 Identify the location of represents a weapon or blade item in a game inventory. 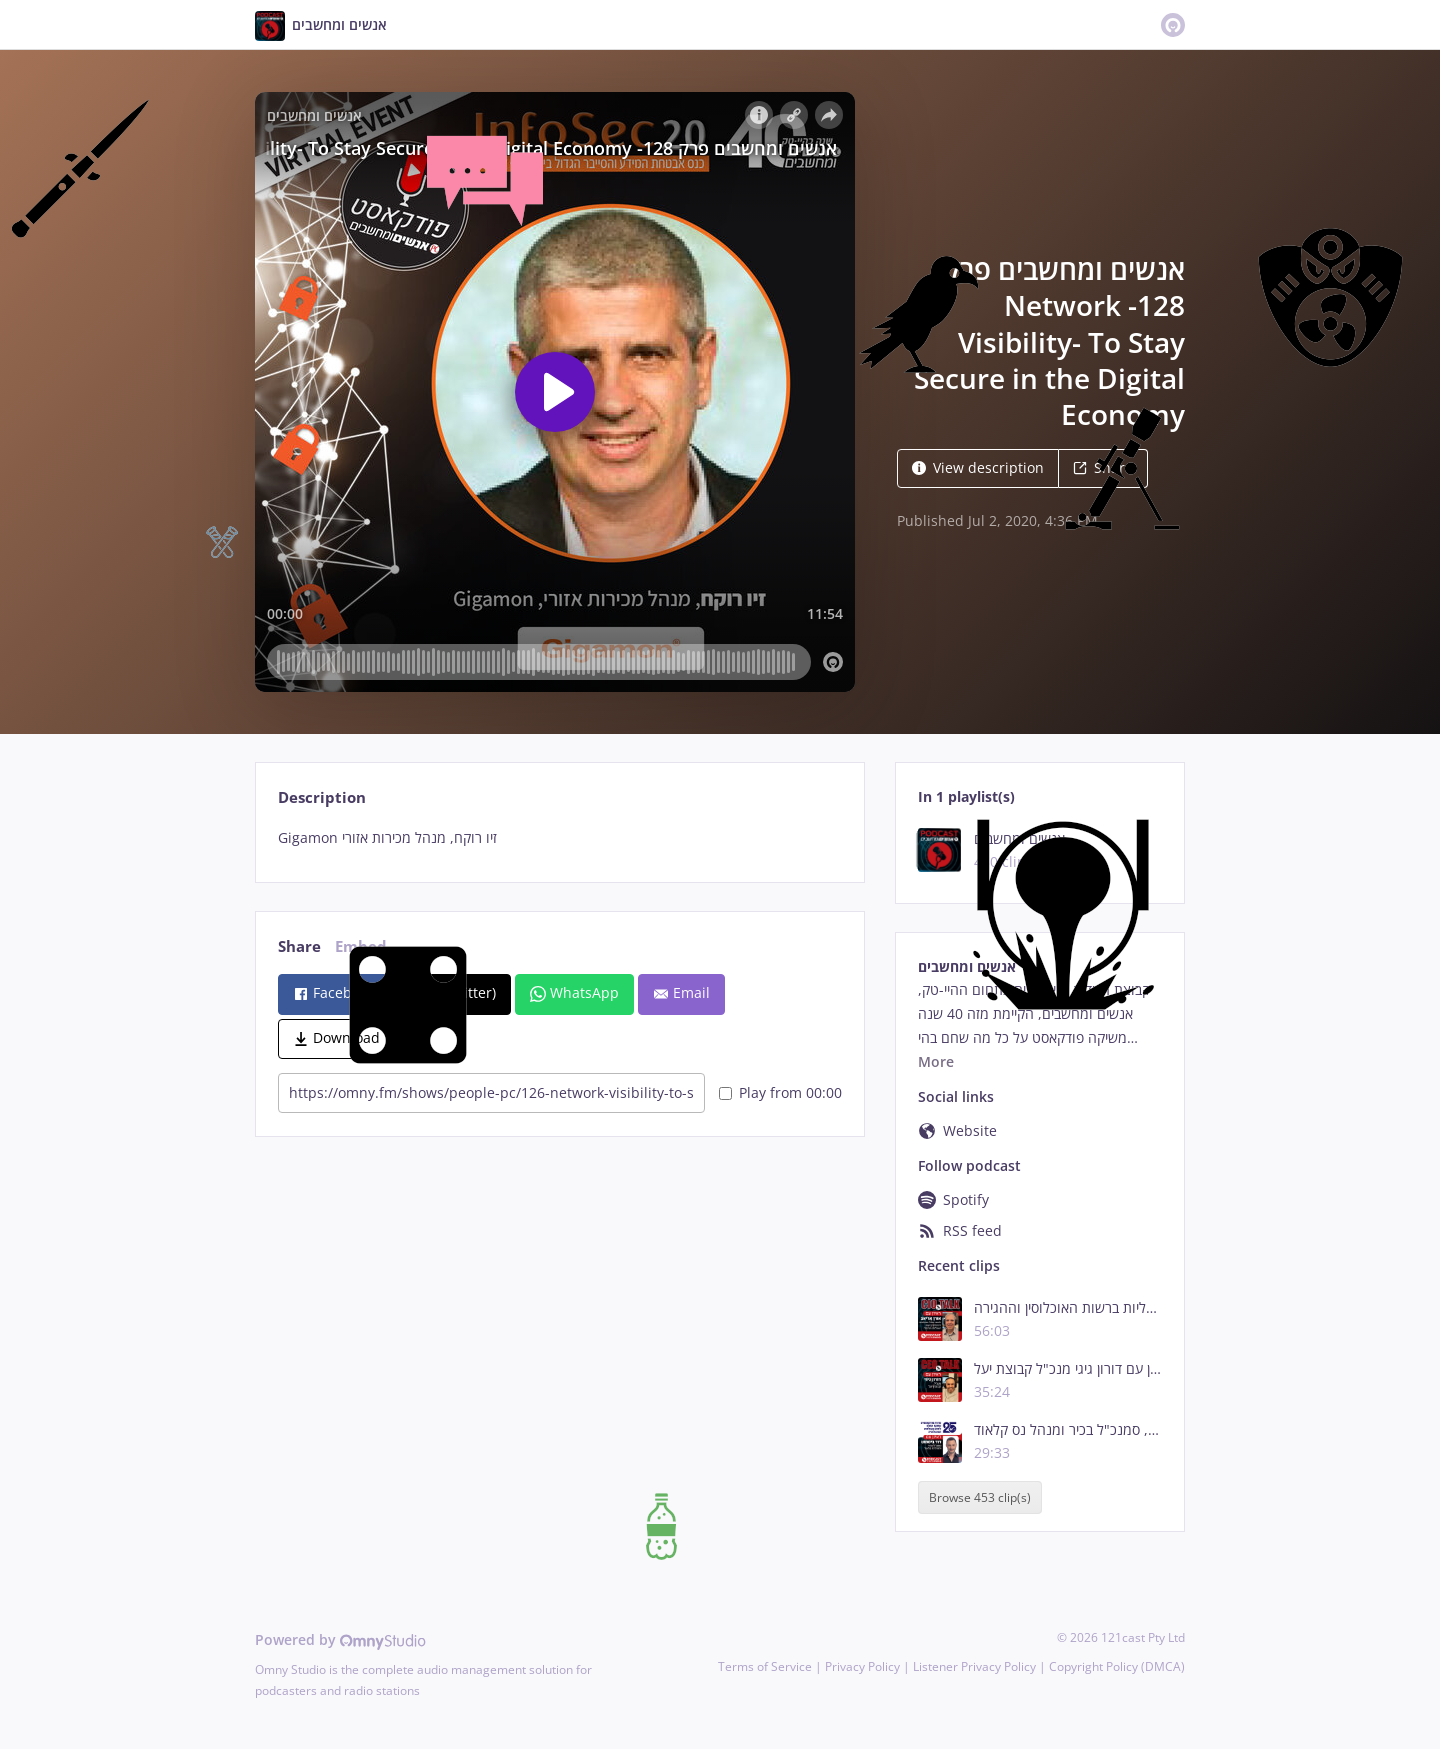
(80, 168).